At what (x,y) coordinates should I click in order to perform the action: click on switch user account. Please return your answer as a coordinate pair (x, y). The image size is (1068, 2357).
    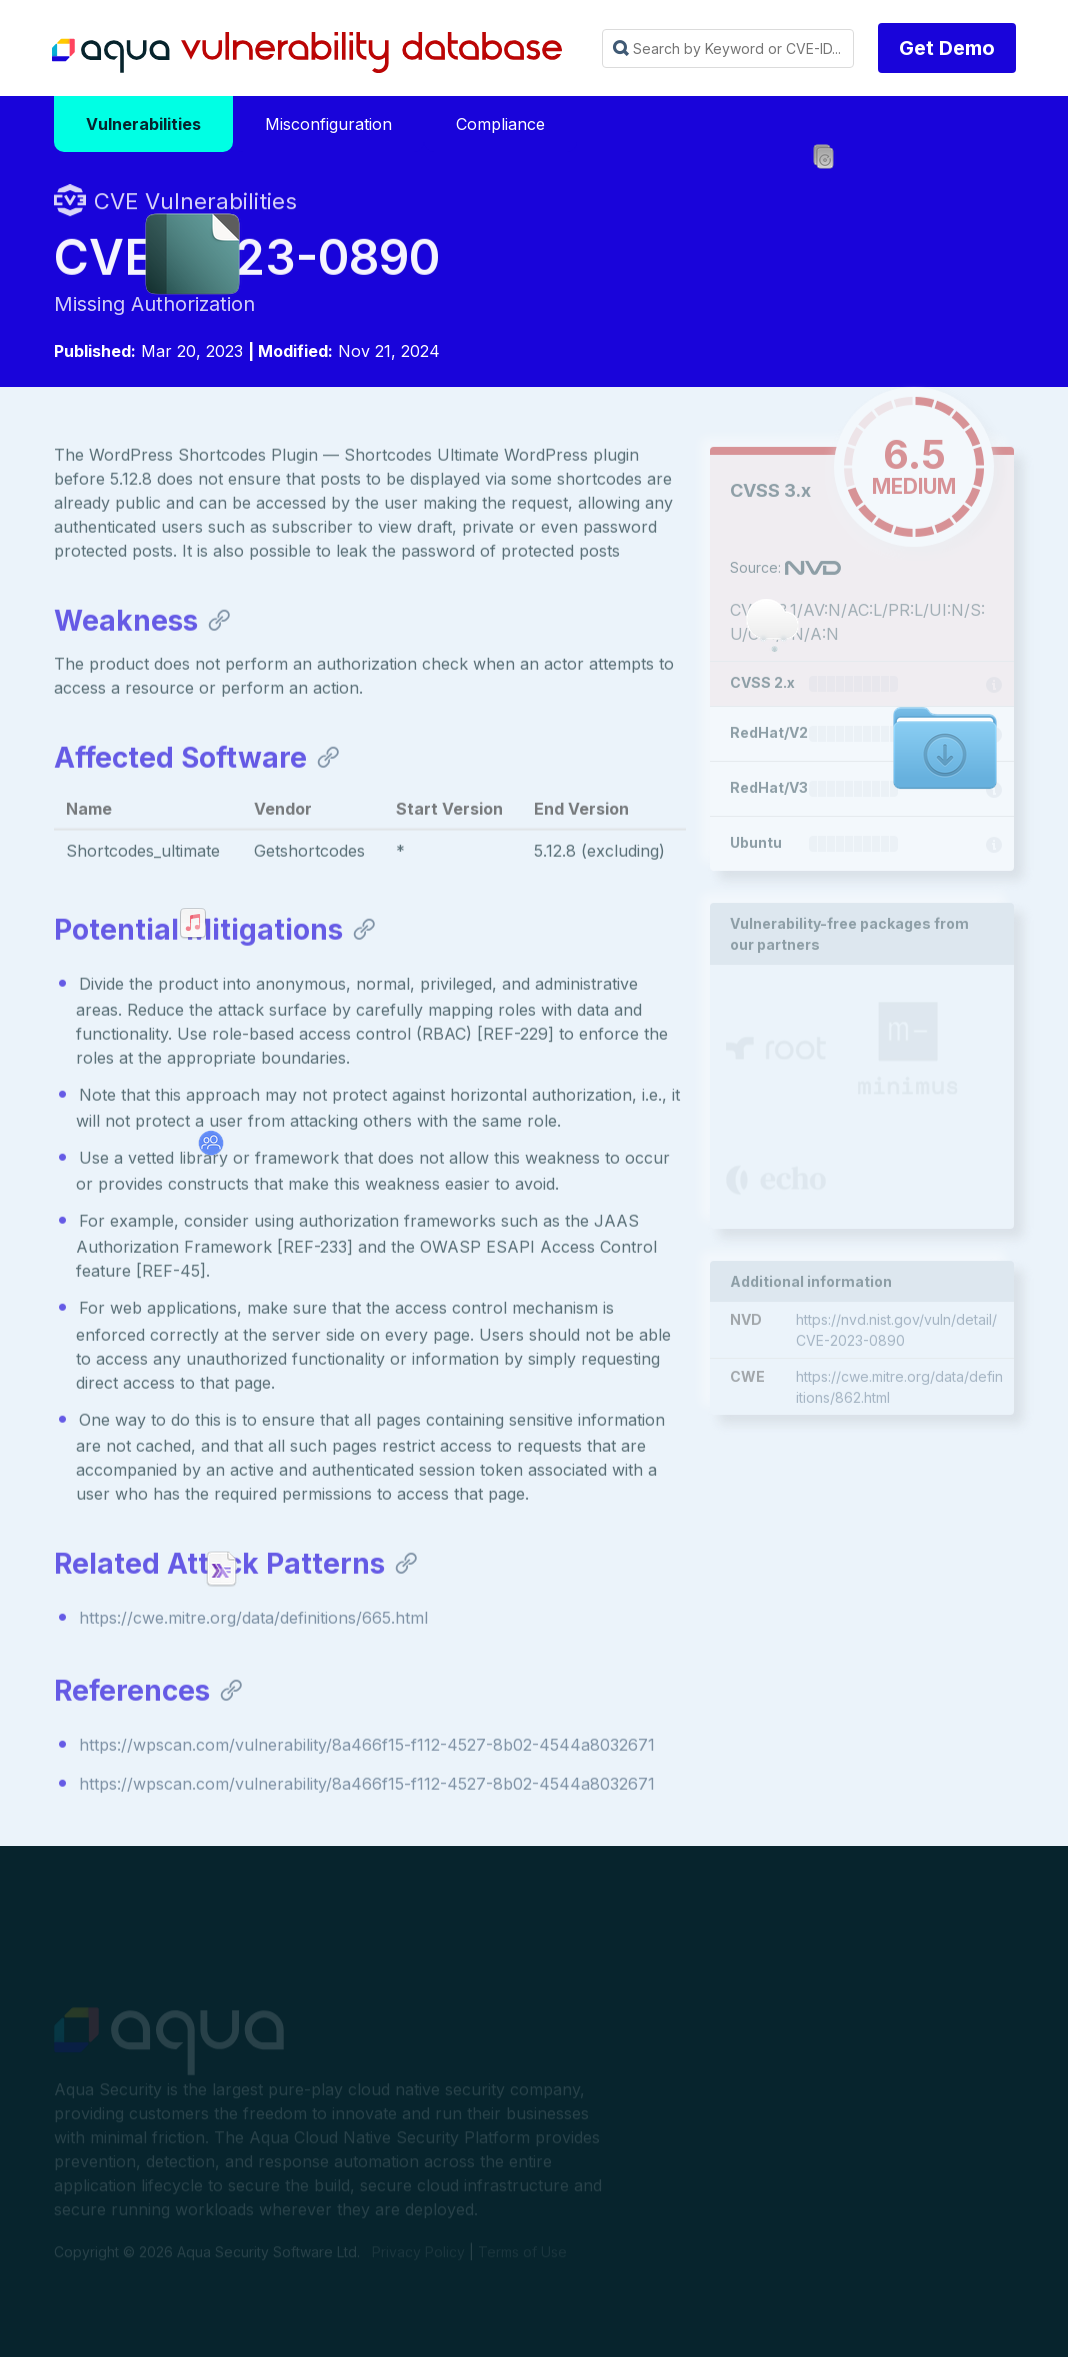
    Looking at the image, I should click on (211, 1143).